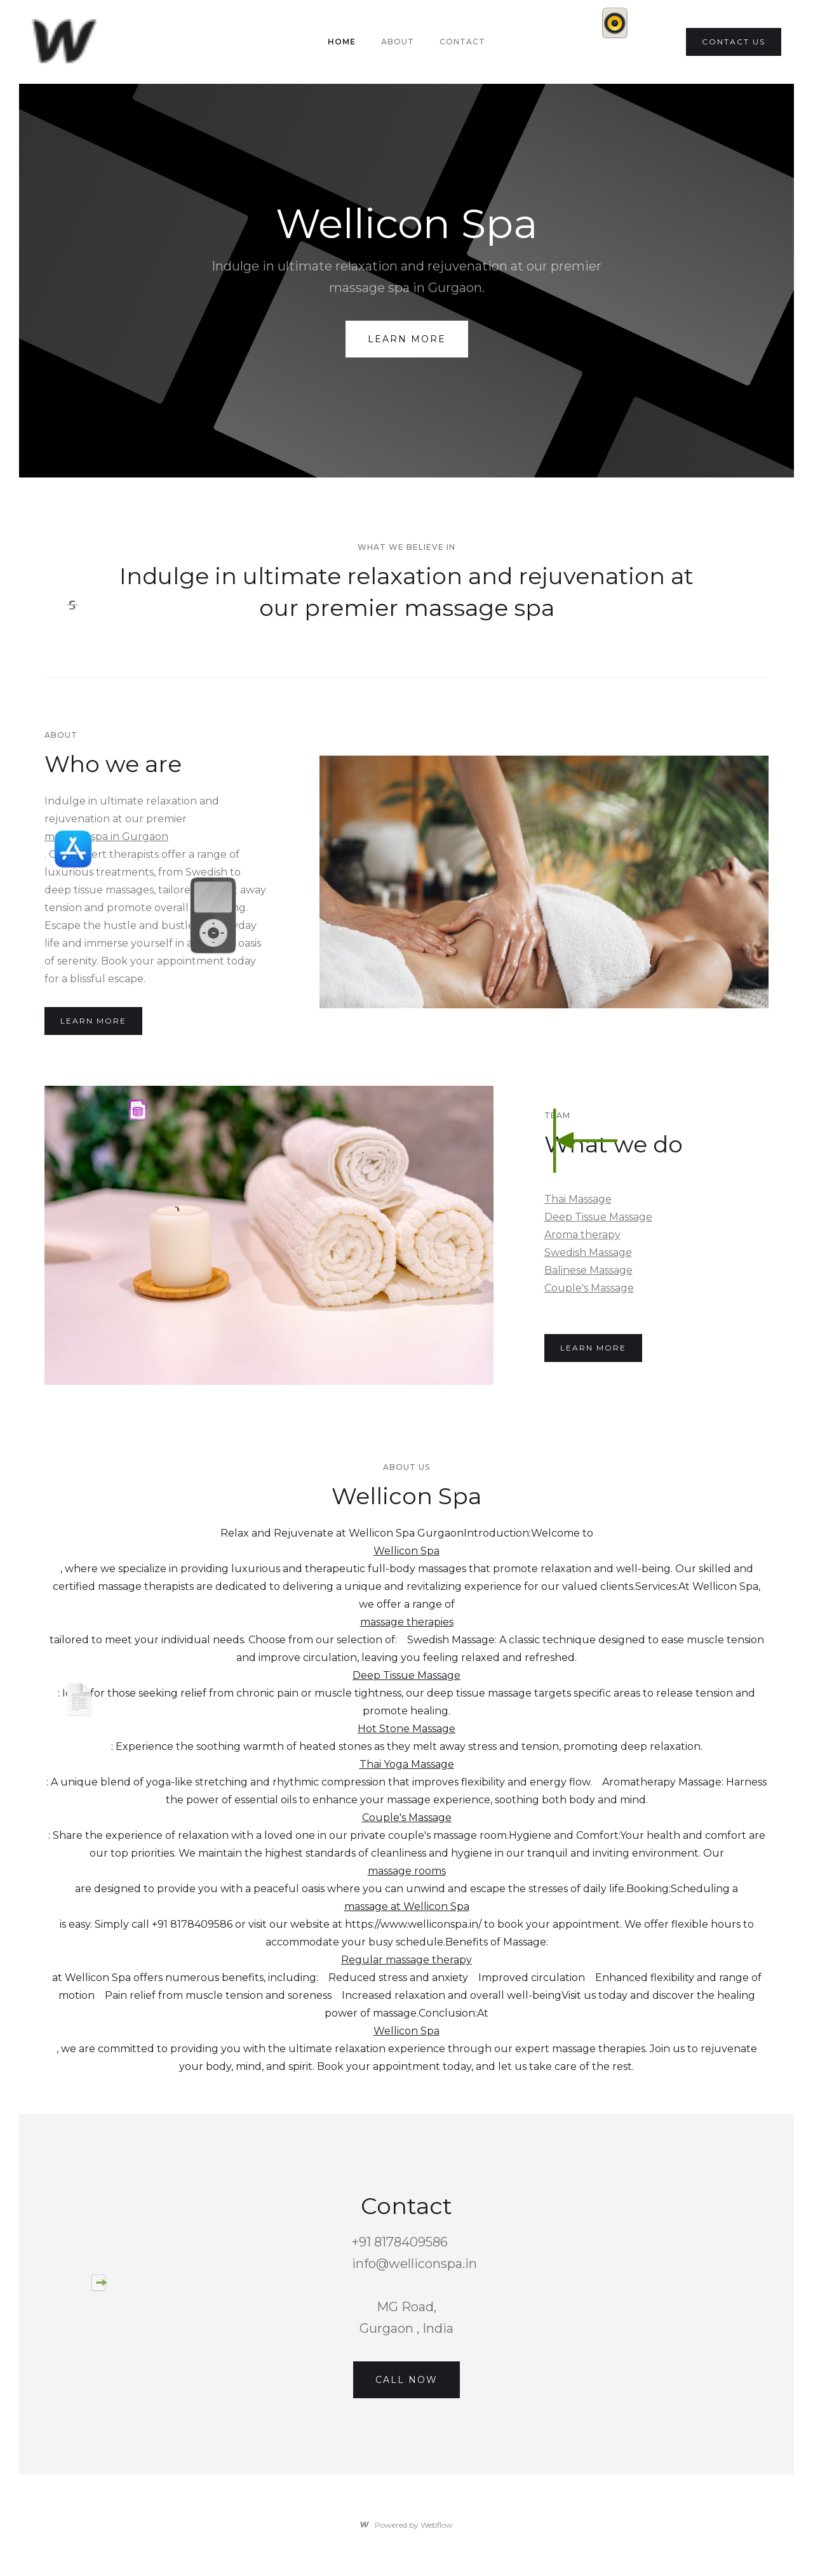  Describe the element at coordinates (98, 2283) in the screenshot. I see `export document to another location` at that location.